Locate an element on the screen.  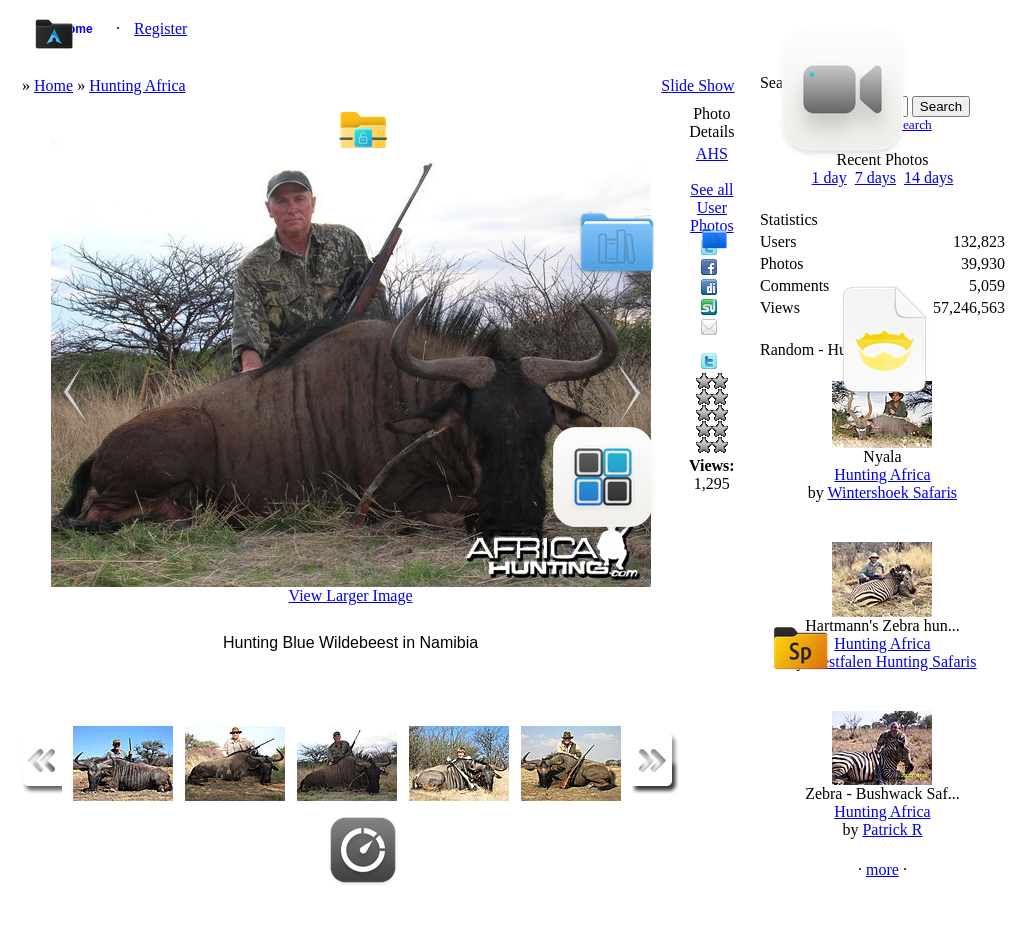
open camera or start video recording is located at coordinates (842, 89).